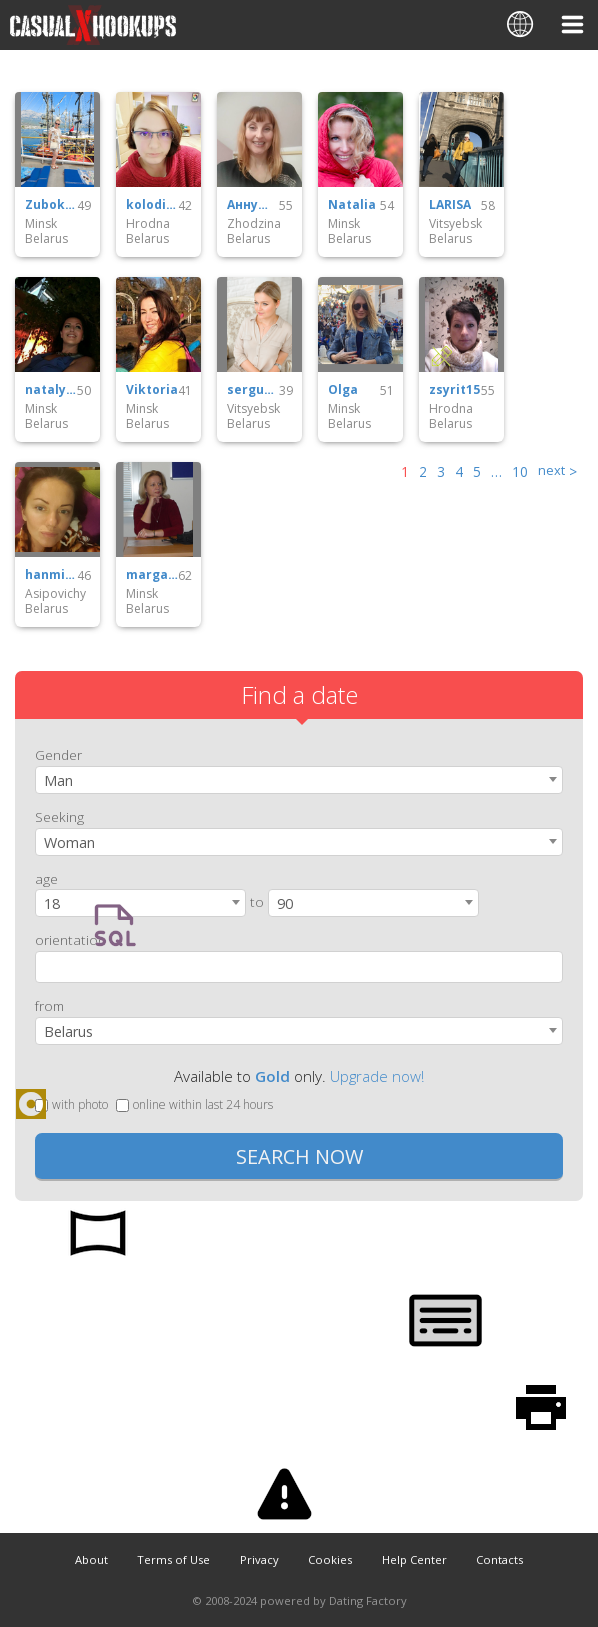 The height and width of the screenshot is (1627, 598). I want to click on editing is disabled or unavailable, so click(441, 356).